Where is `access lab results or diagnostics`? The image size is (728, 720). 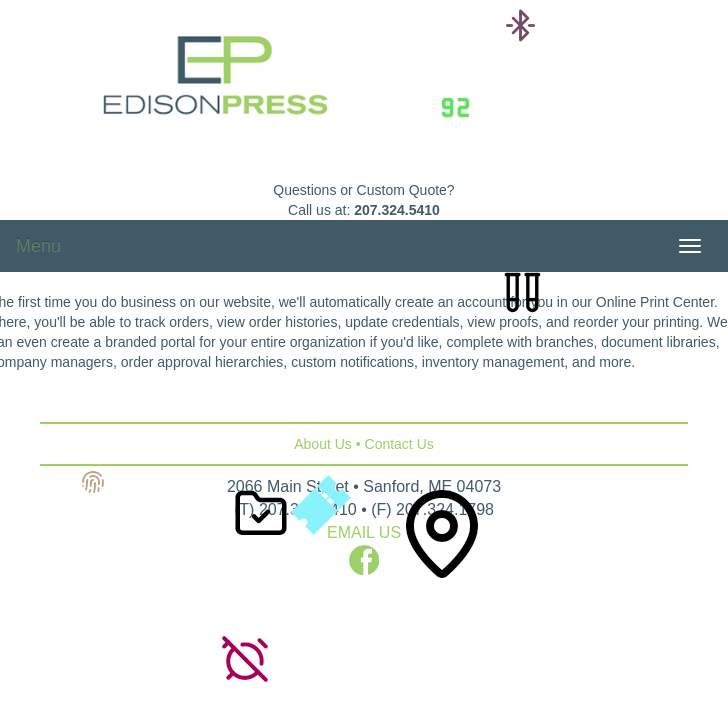
access lab results or diagnostics is located at coordinates (522, 292).